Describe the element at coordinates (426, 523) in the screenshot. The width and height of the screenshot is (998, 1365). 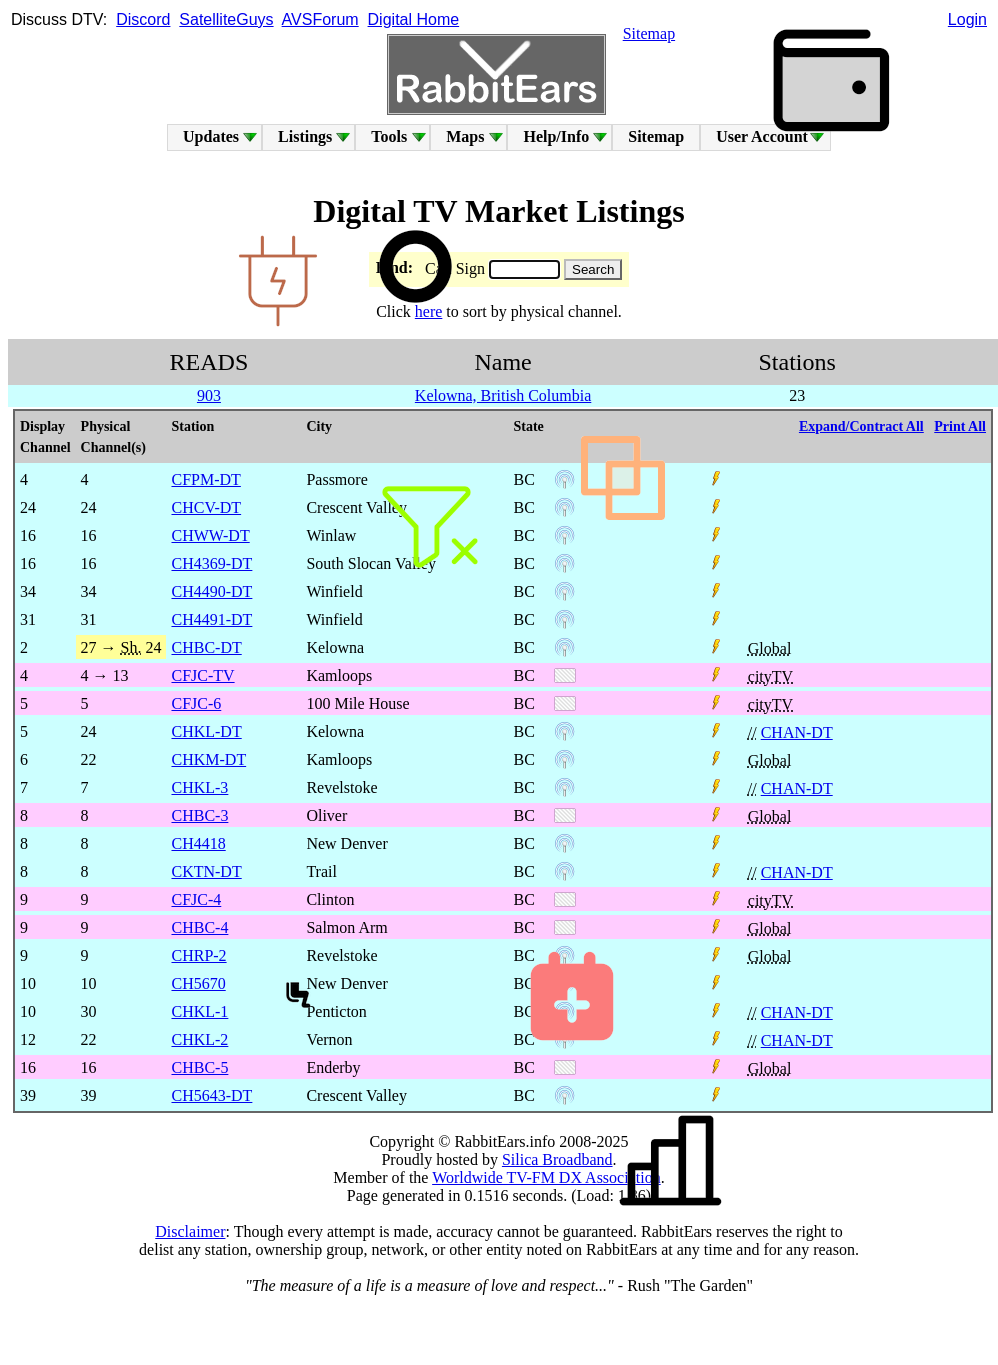
I see `clear all active filters` at that location.